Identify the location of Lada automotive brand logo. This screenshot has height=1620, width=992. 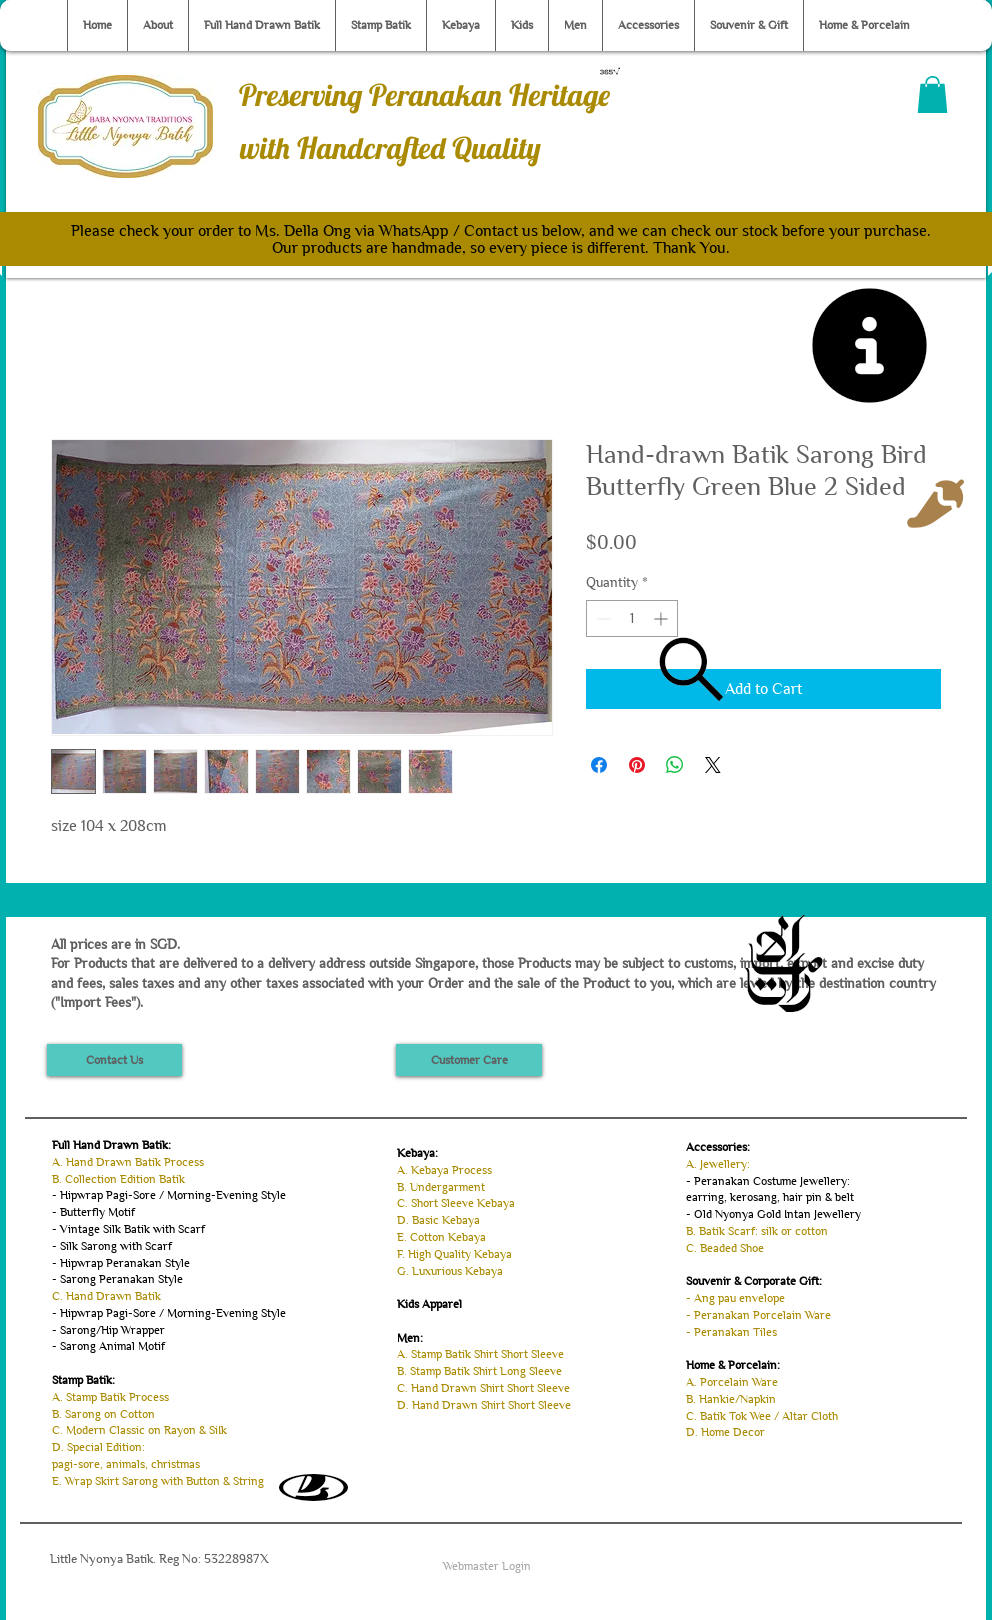
(313, 1487).